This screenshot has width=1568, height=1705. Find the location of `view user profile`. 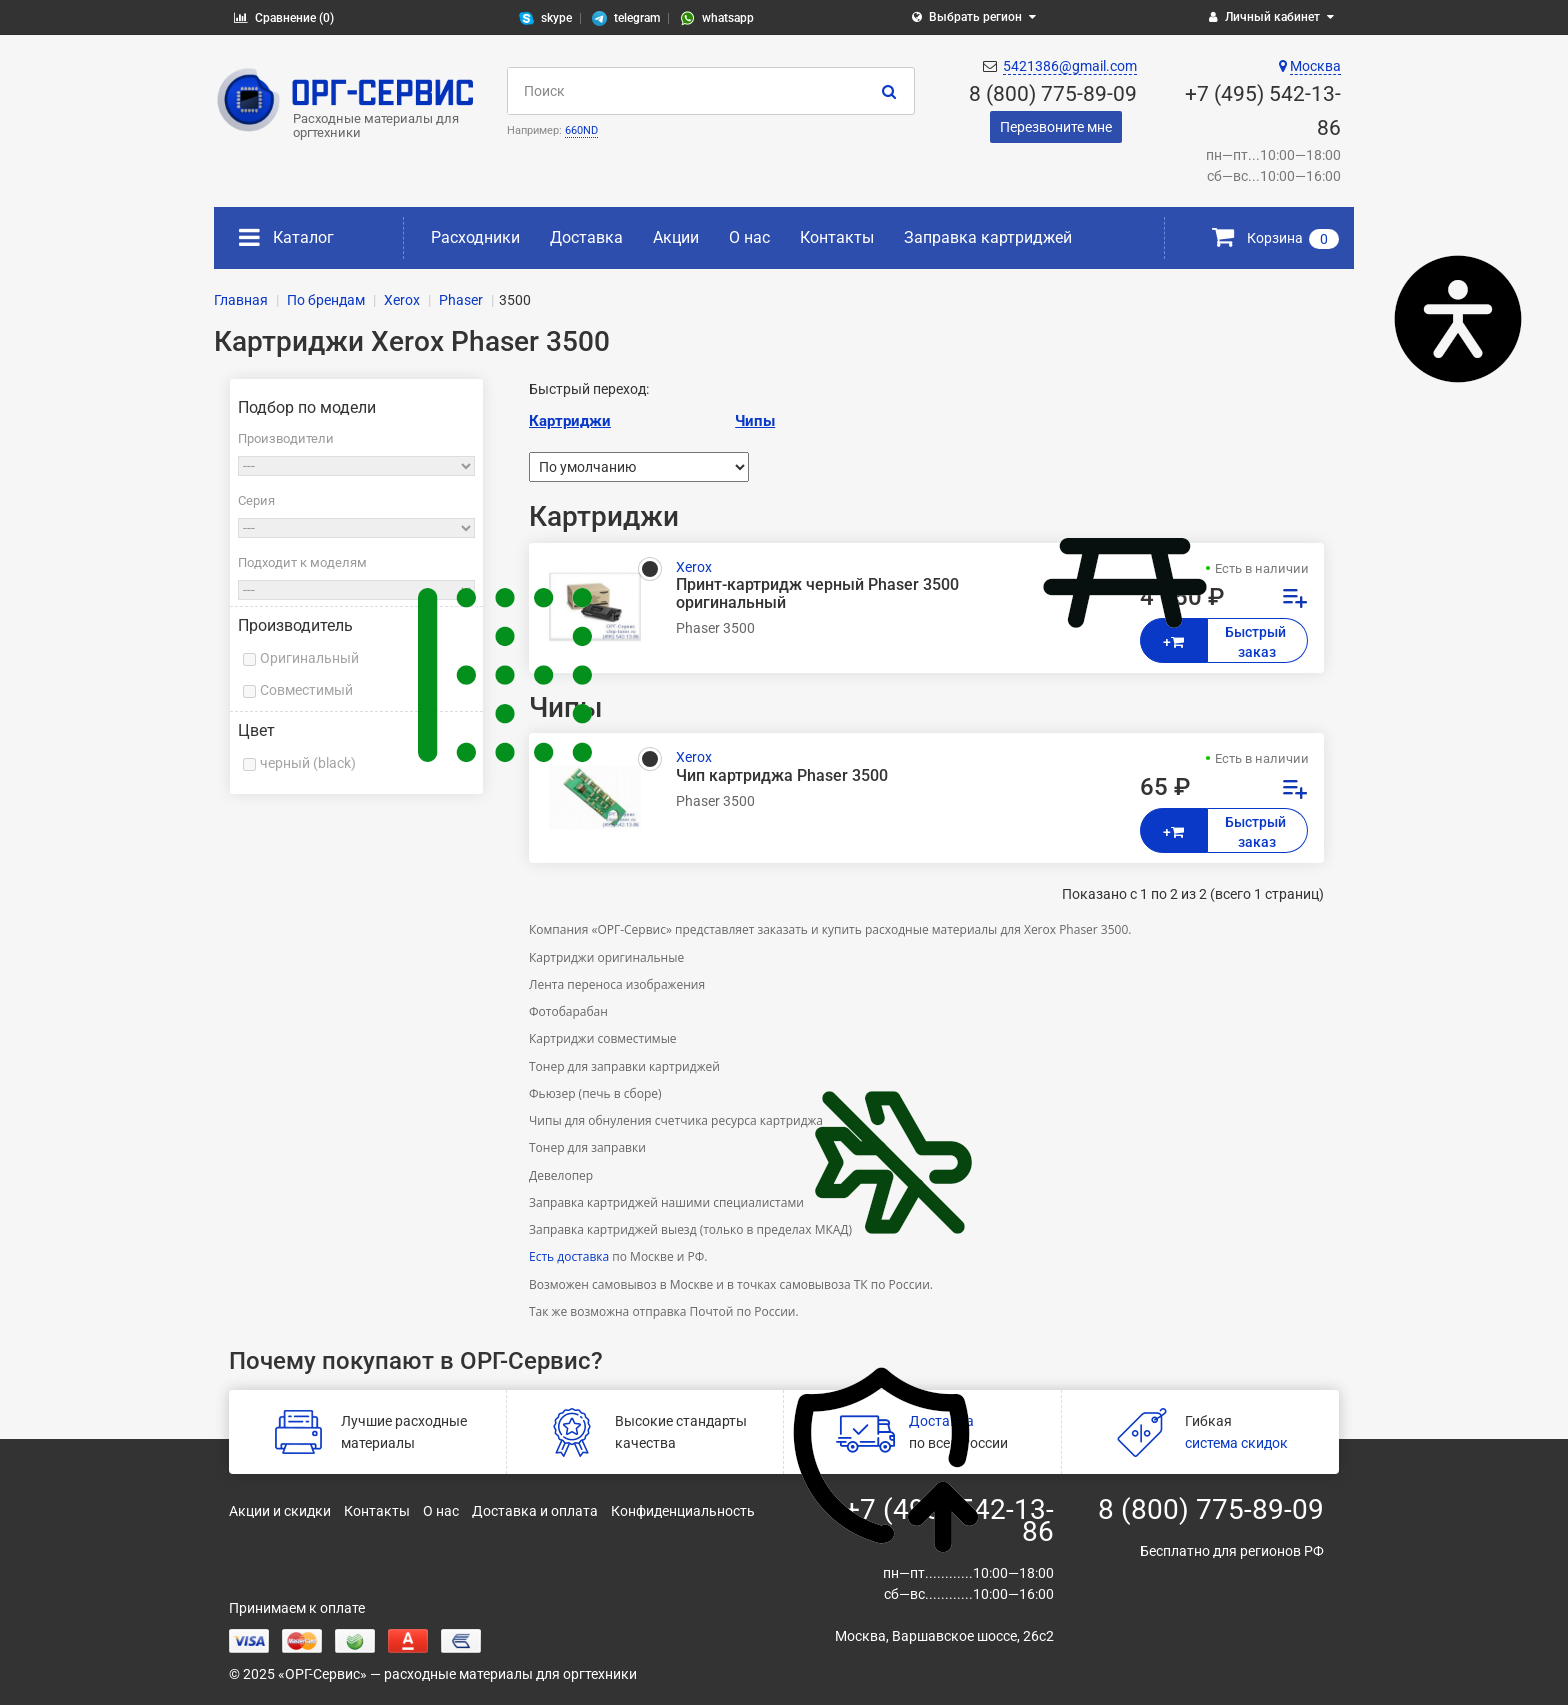

view user profile is located at coordinates (1458, 319).